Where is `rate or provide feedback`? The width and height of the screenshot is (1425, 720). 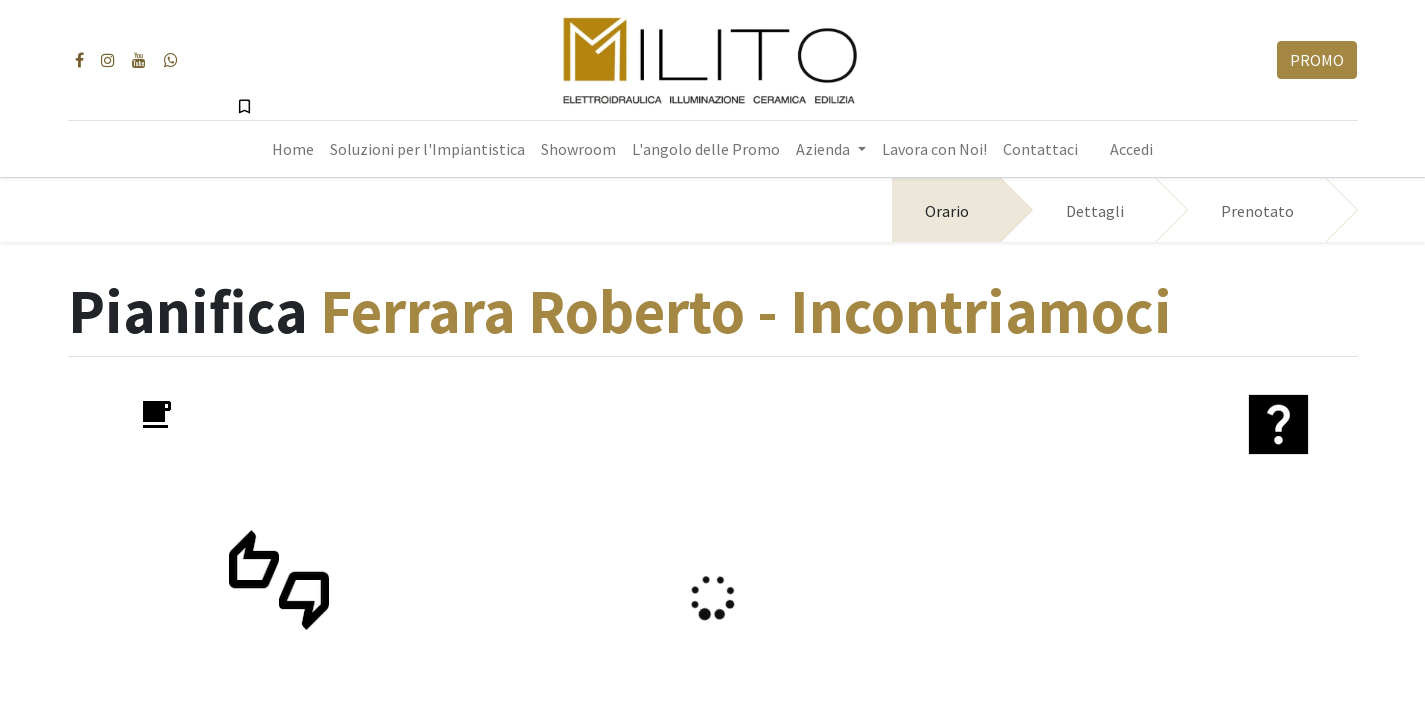 rate or provide feedback is located at coordinates (279, 580).